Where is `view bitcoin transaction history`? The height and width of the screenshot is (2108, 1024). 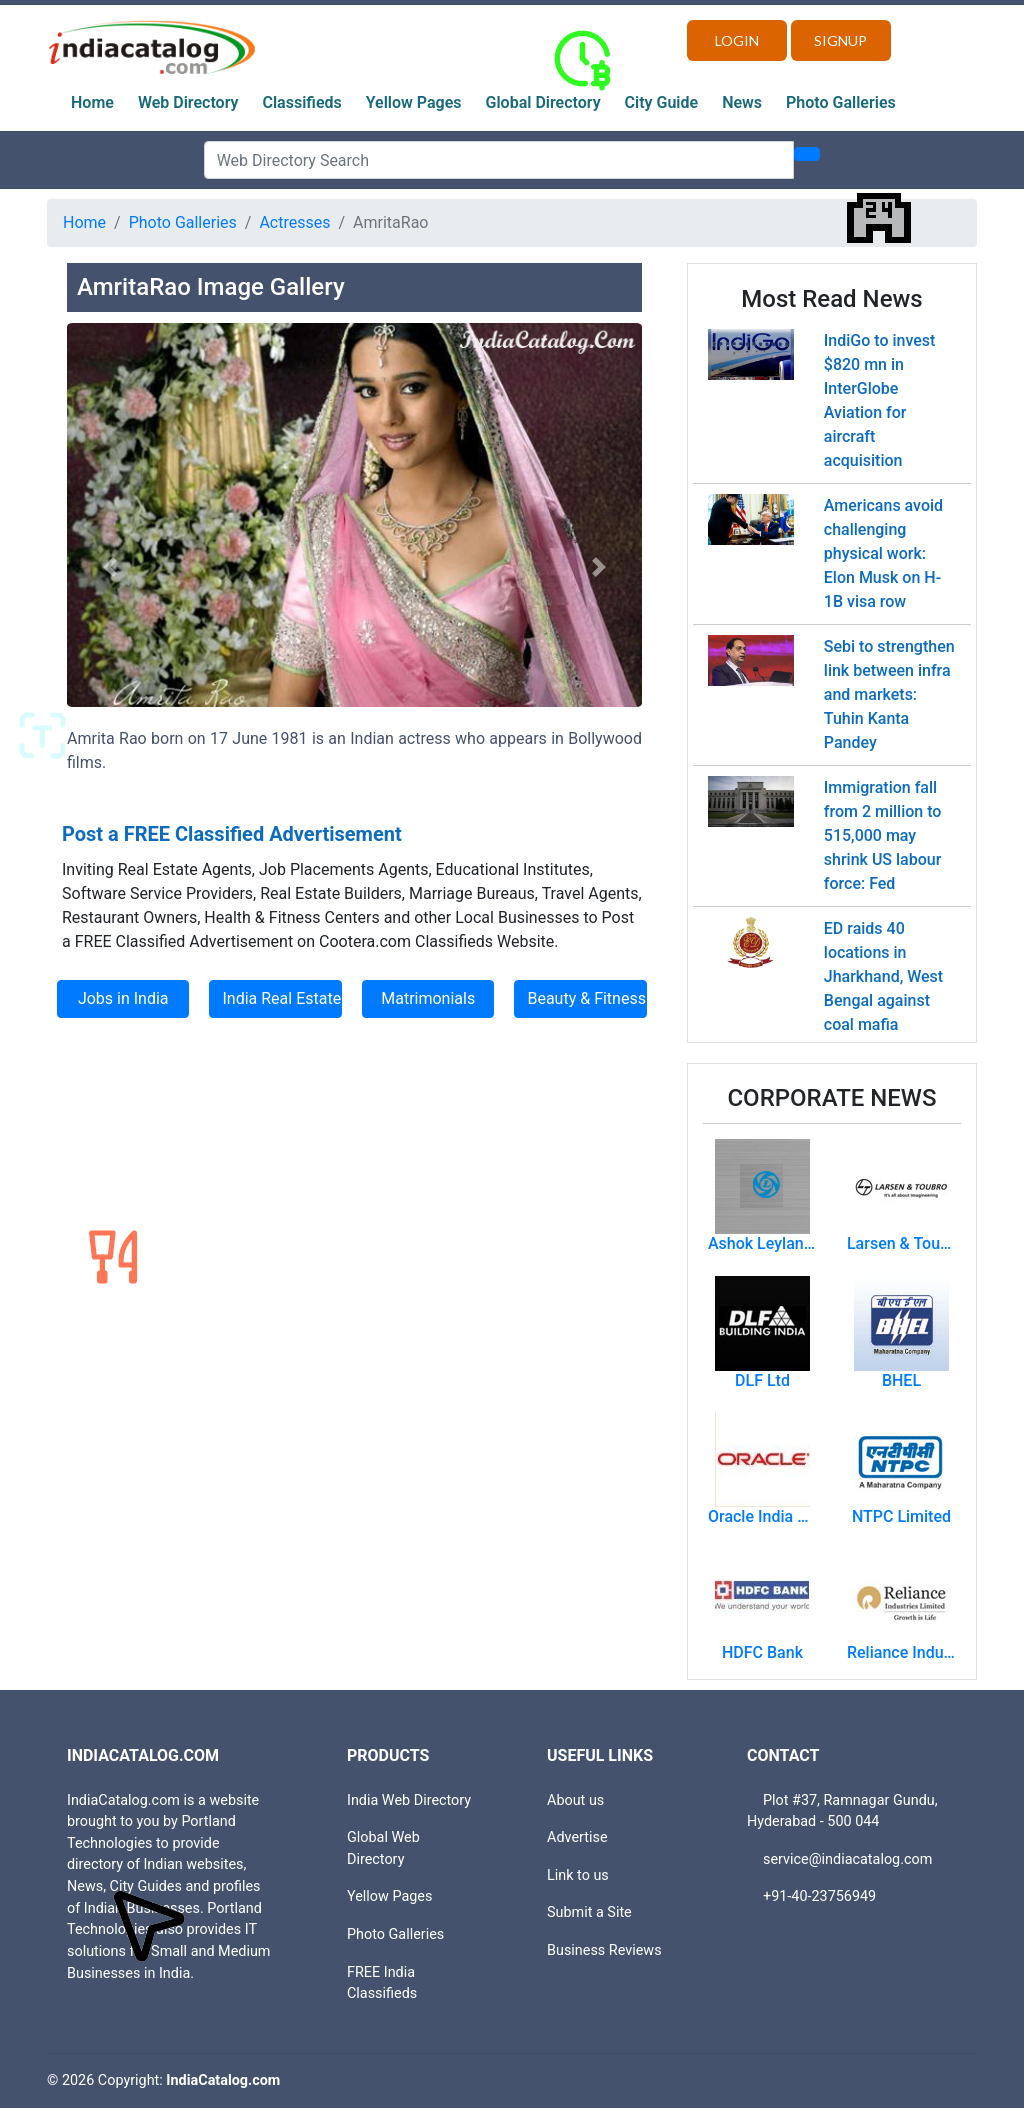 view bitcoin transaction history is located at coordinates (582, 58).